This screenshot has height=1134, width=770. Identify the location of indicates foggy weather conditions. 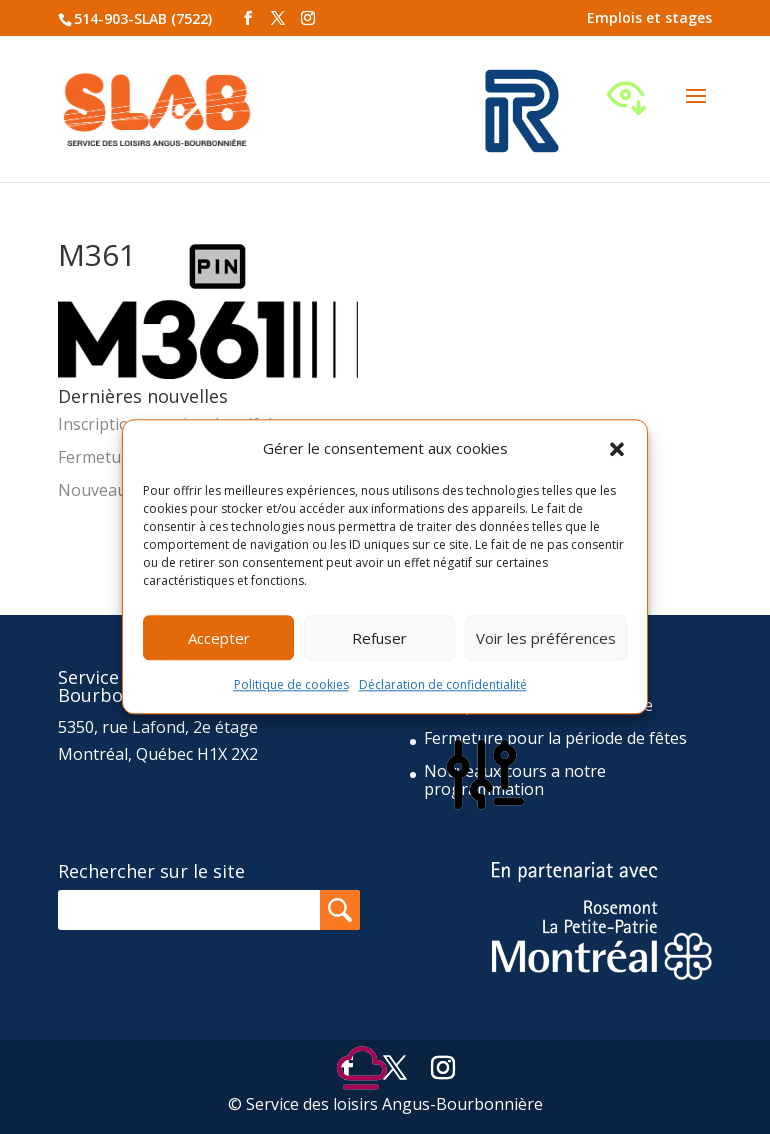
(361, 1069).